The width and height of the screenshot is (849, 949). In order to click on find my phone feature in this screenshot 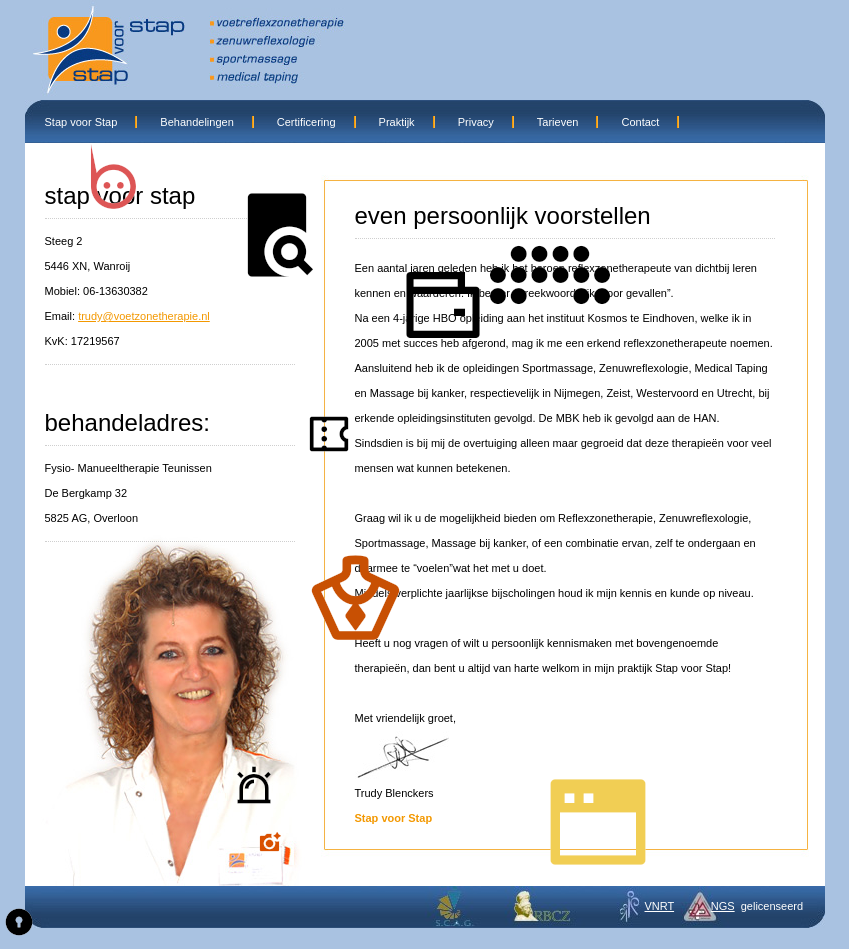, I will do `click(277, 235)`.